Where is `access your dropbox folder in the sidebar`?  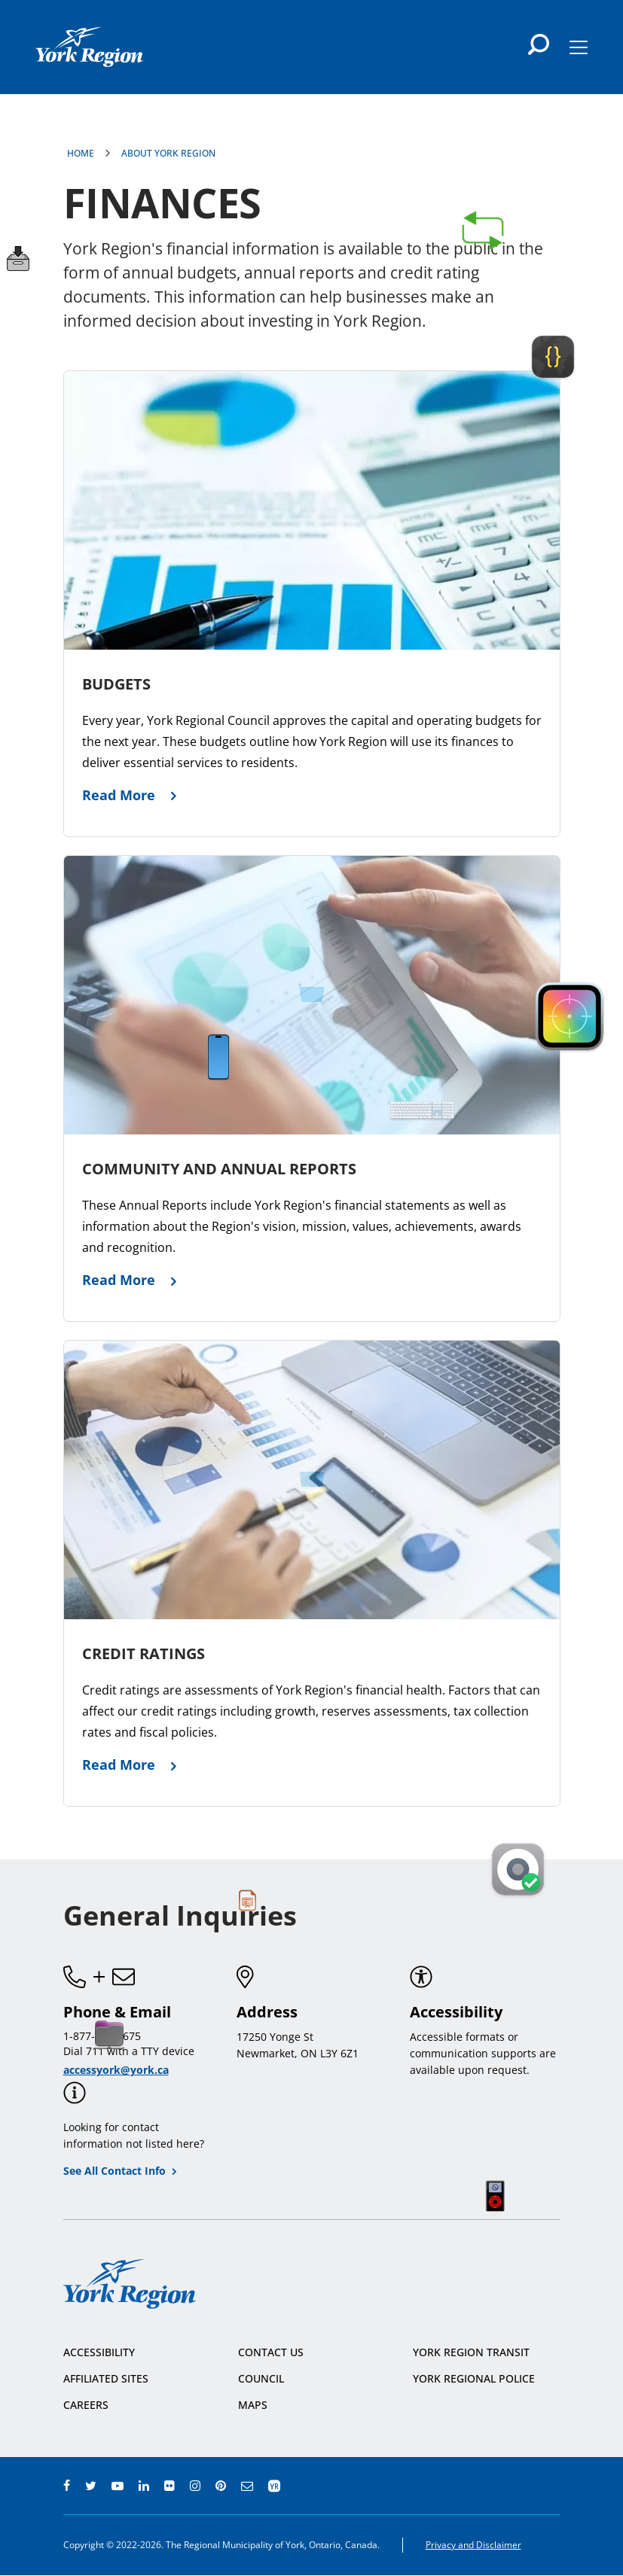 access your dropbox folder in the sidebar is located at coordinates (18, 259).